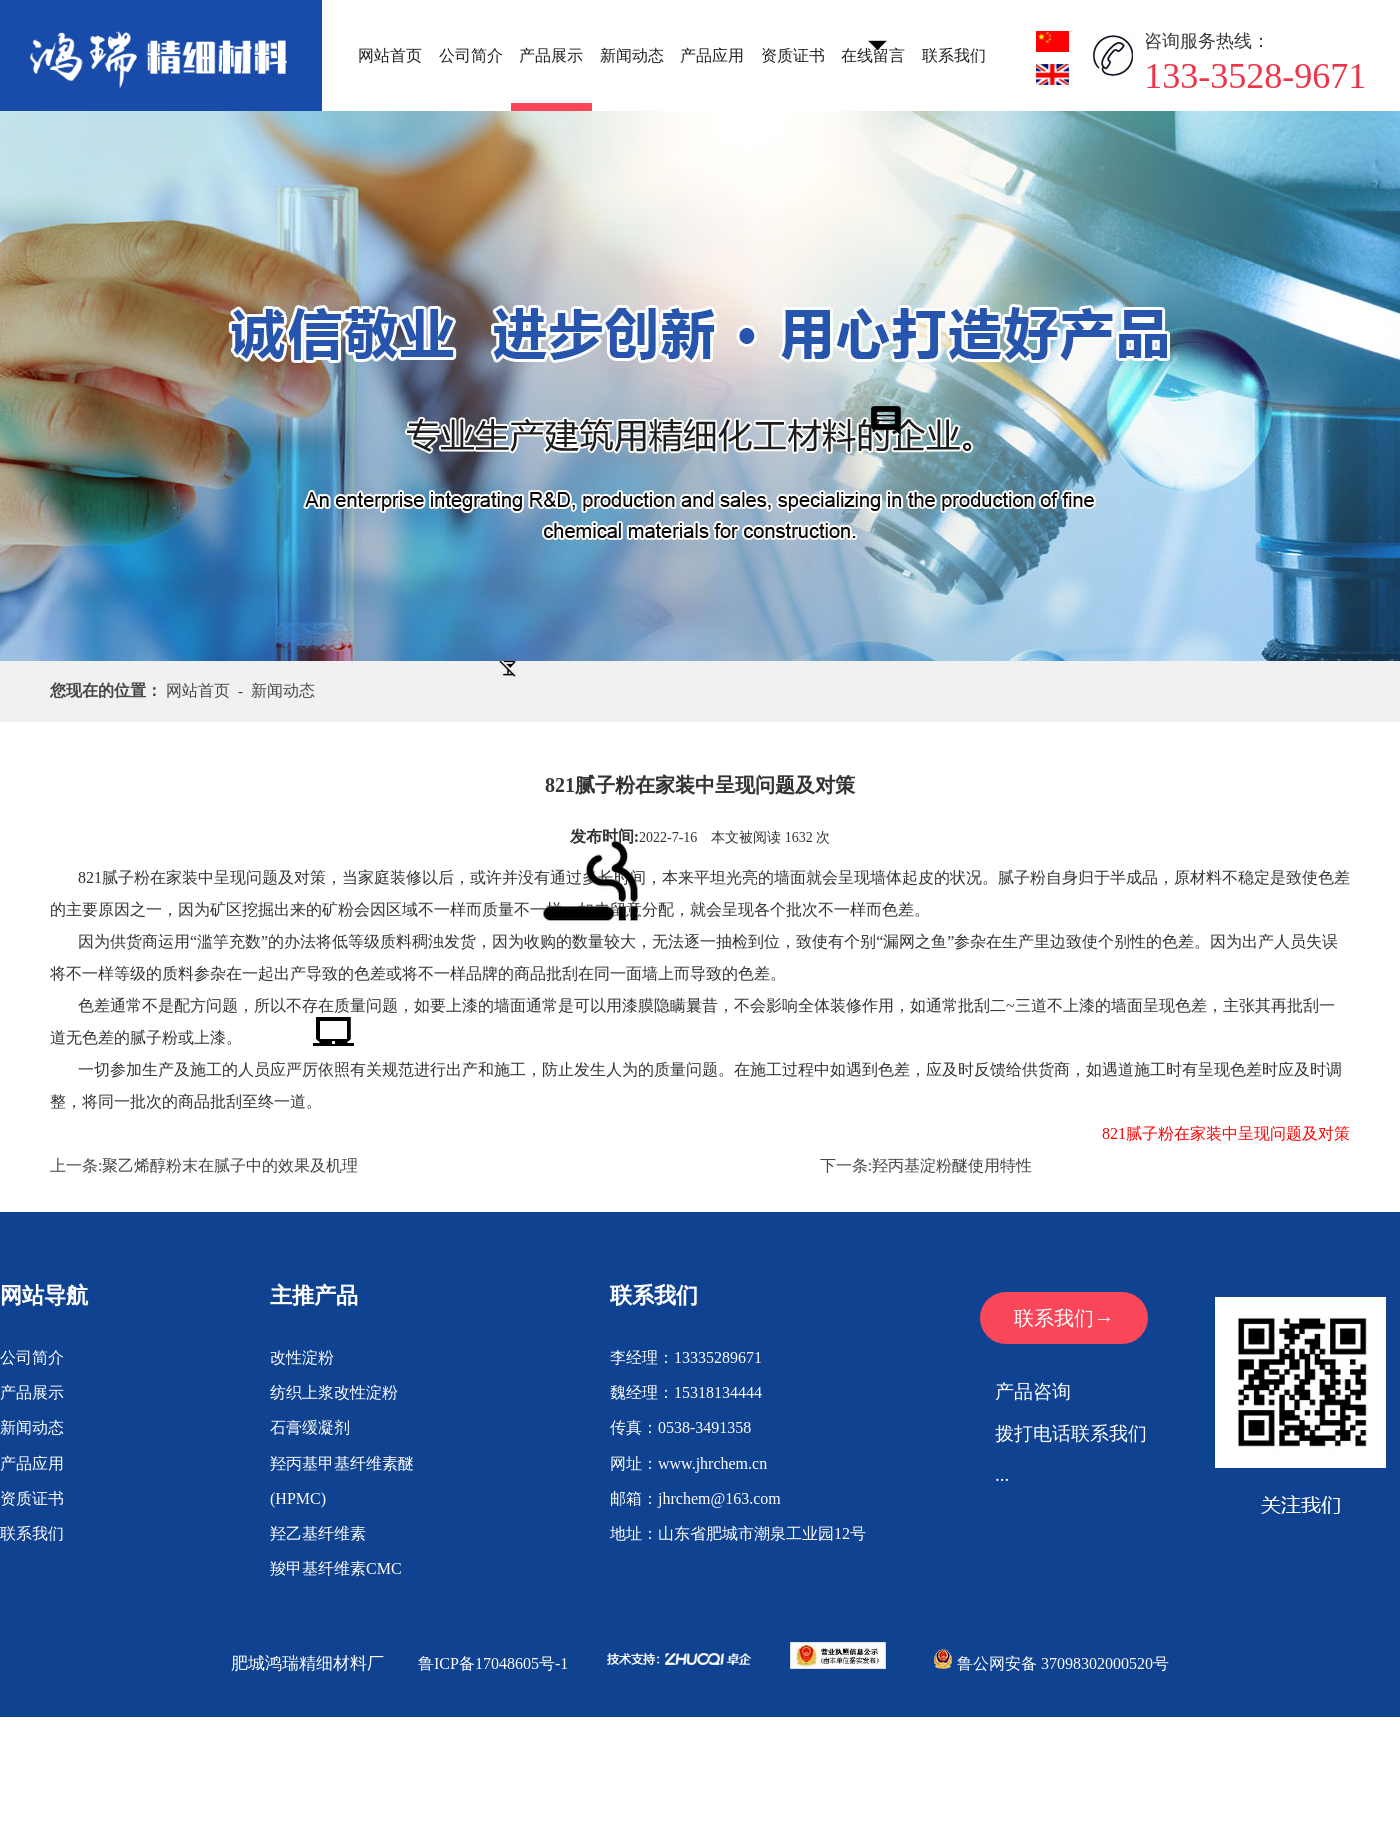 This screenshot has height=1824, width=1400. Describe the element at coordinates (333, 1032) in the screenshot. I see `switch to desktop view` at that location.